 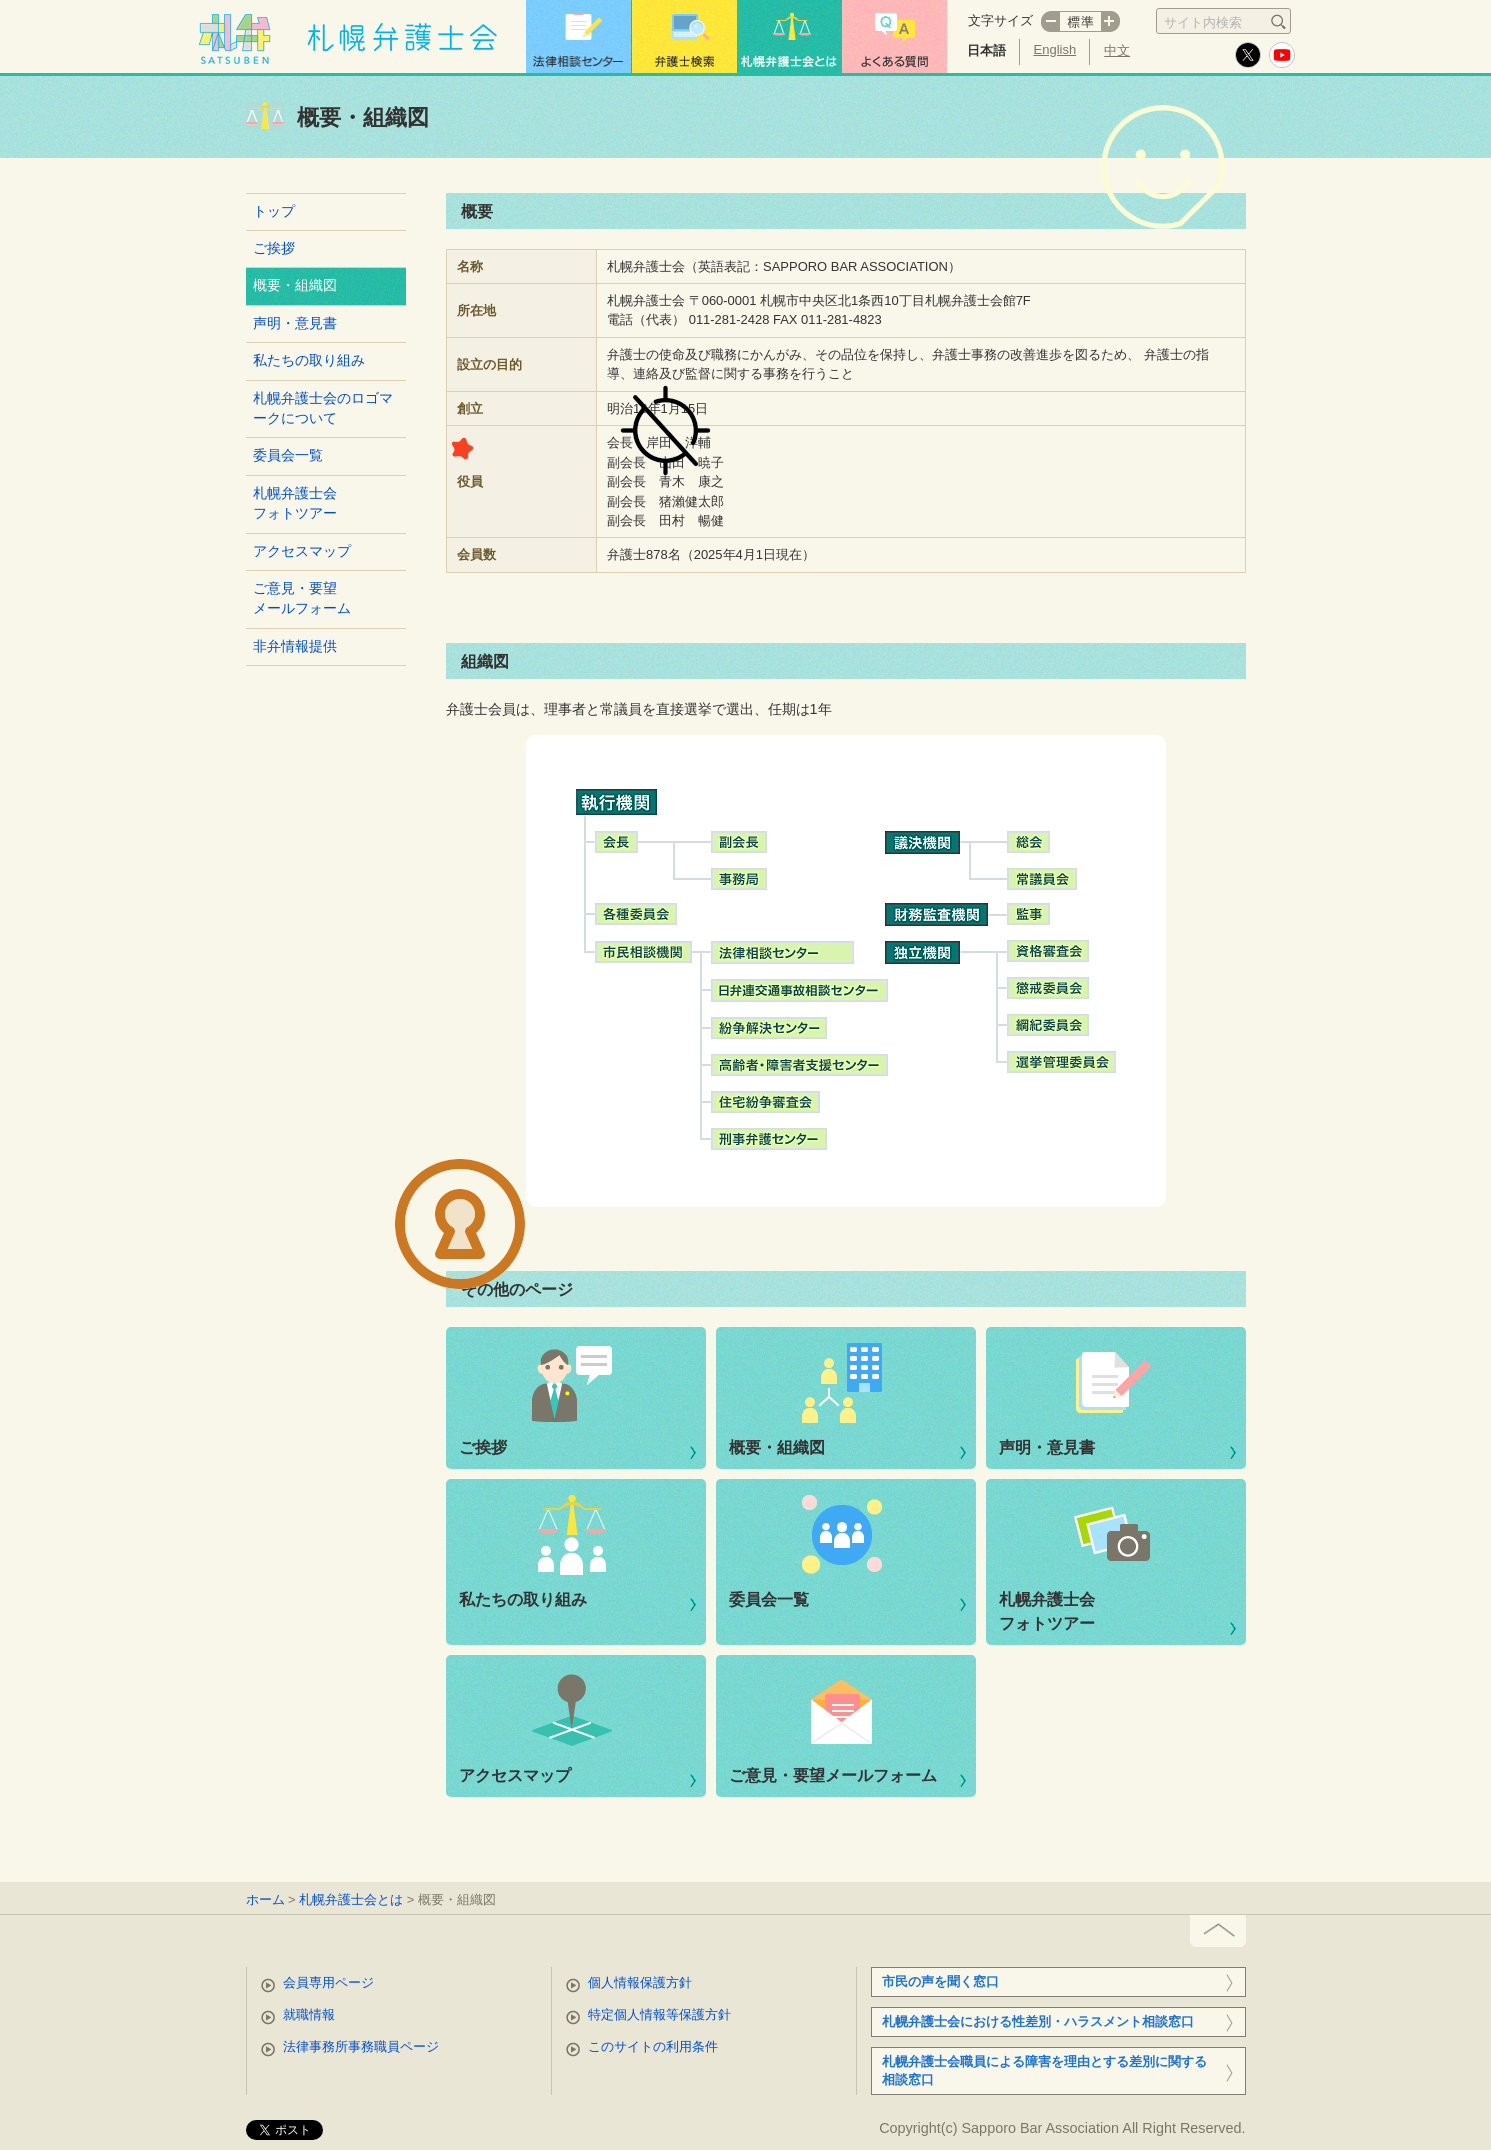 I want to click on select a paint or color fill tool, so click(x=462, y=448).